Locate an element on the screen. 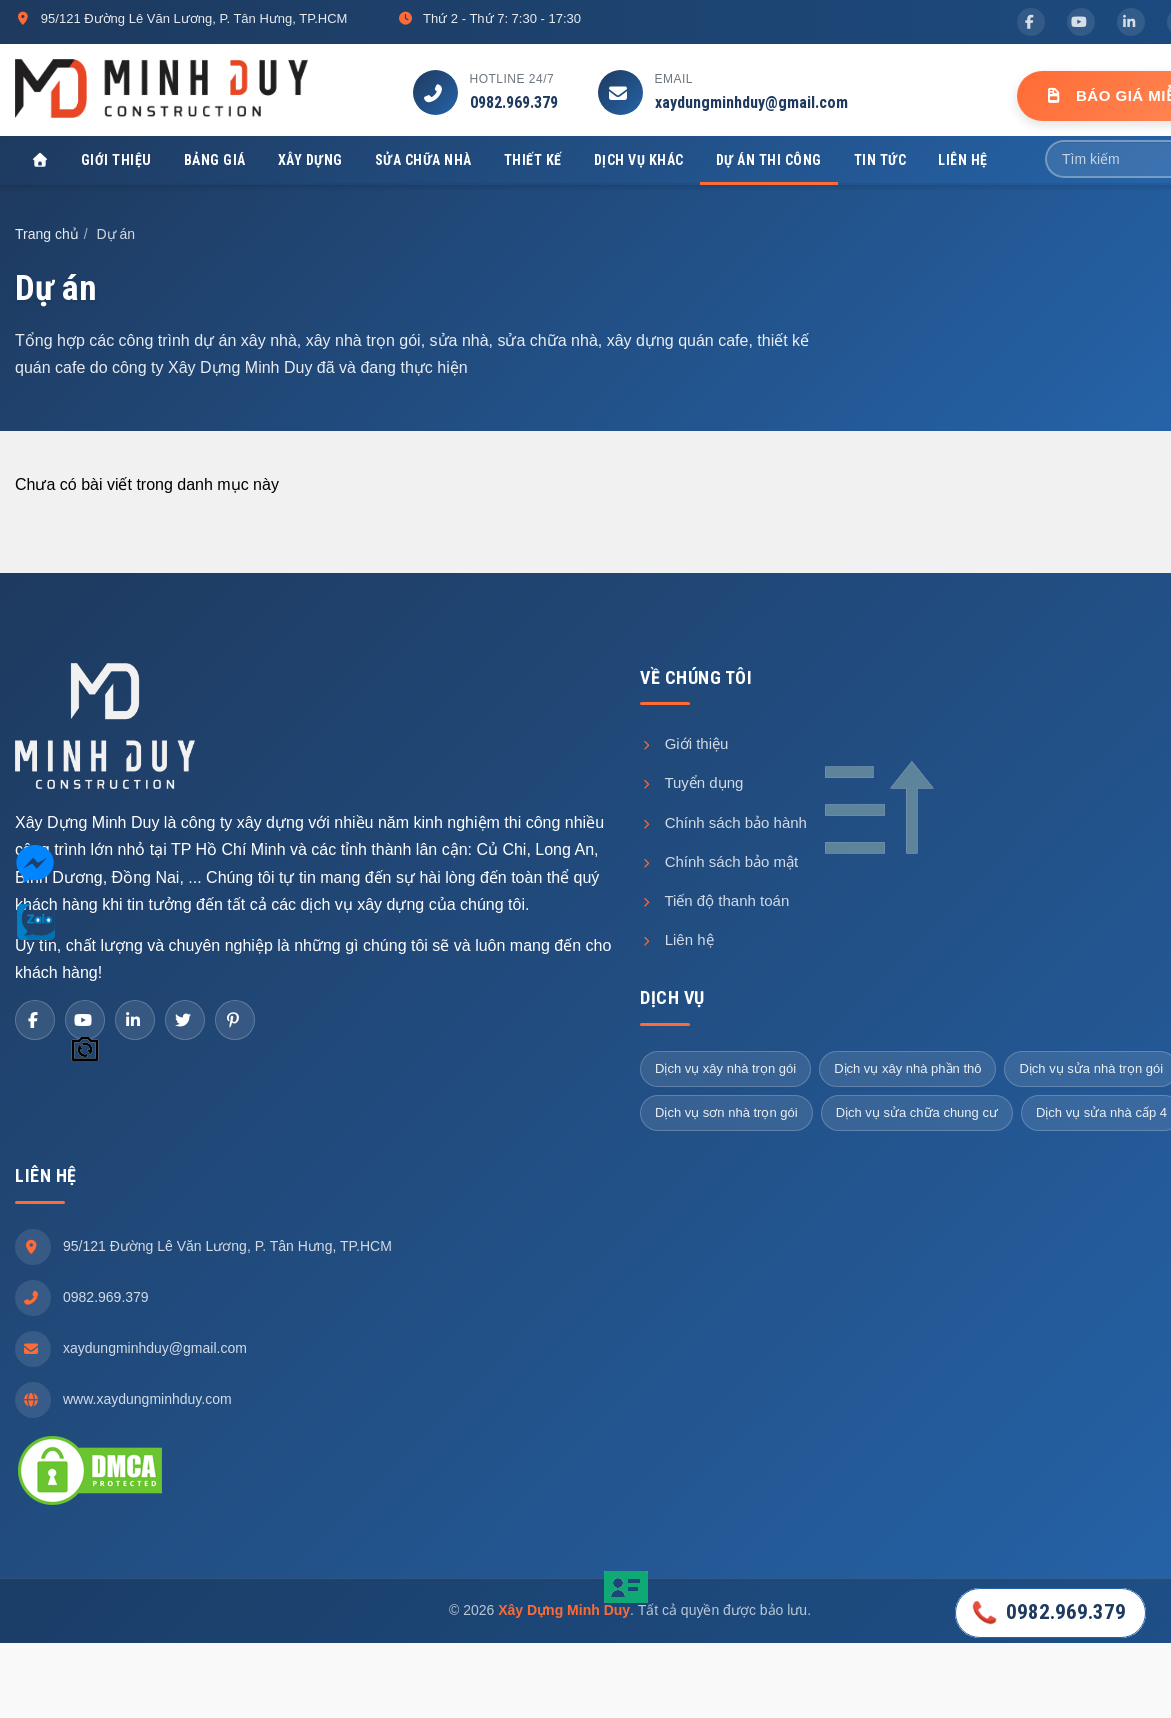  switch between front and rear camera is located at coordinates (85, 1049).